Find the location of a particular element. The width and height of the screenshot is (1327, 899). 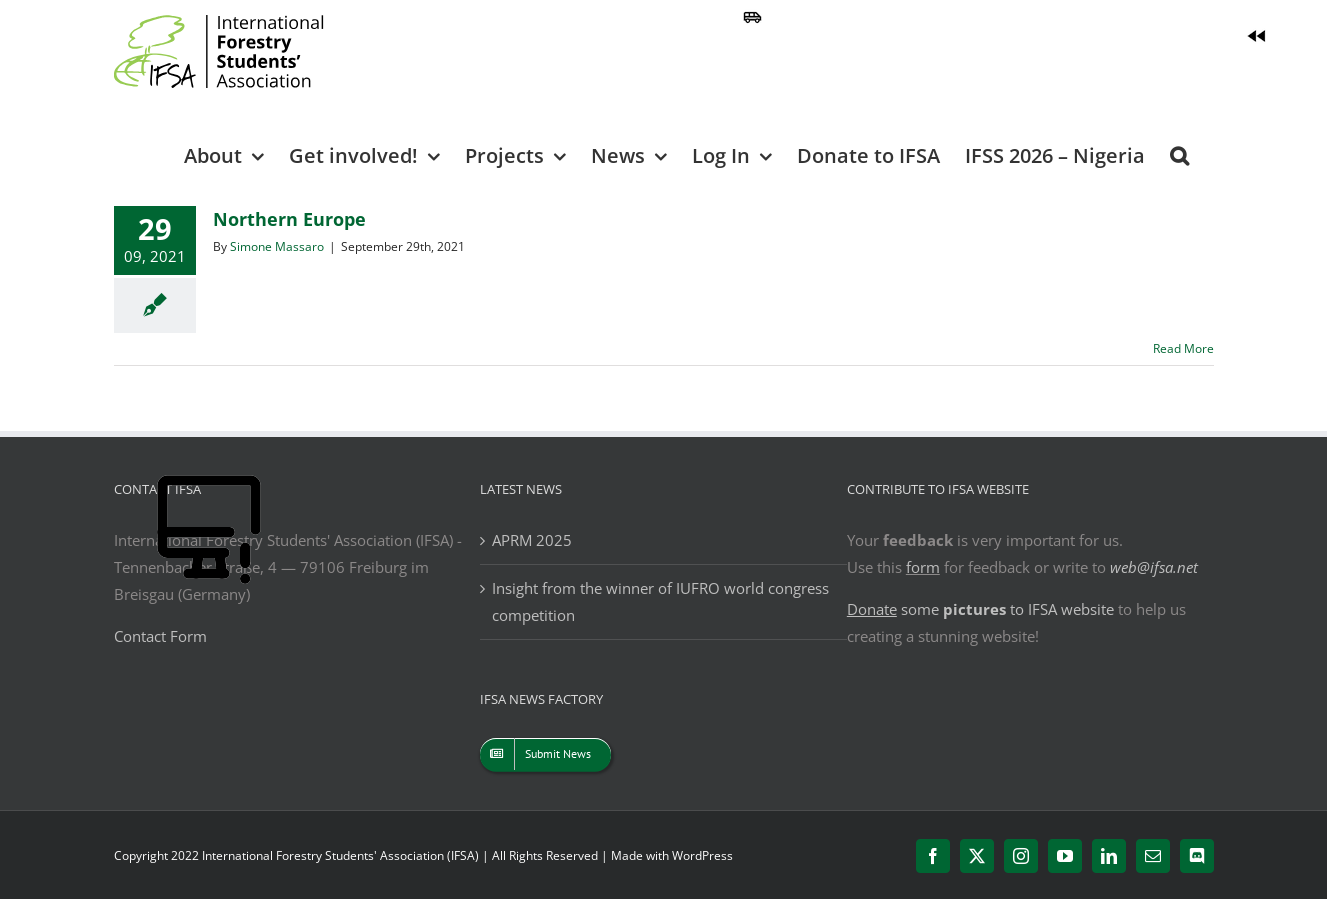

access airport shuttle services is located at coordinates (752, 17).